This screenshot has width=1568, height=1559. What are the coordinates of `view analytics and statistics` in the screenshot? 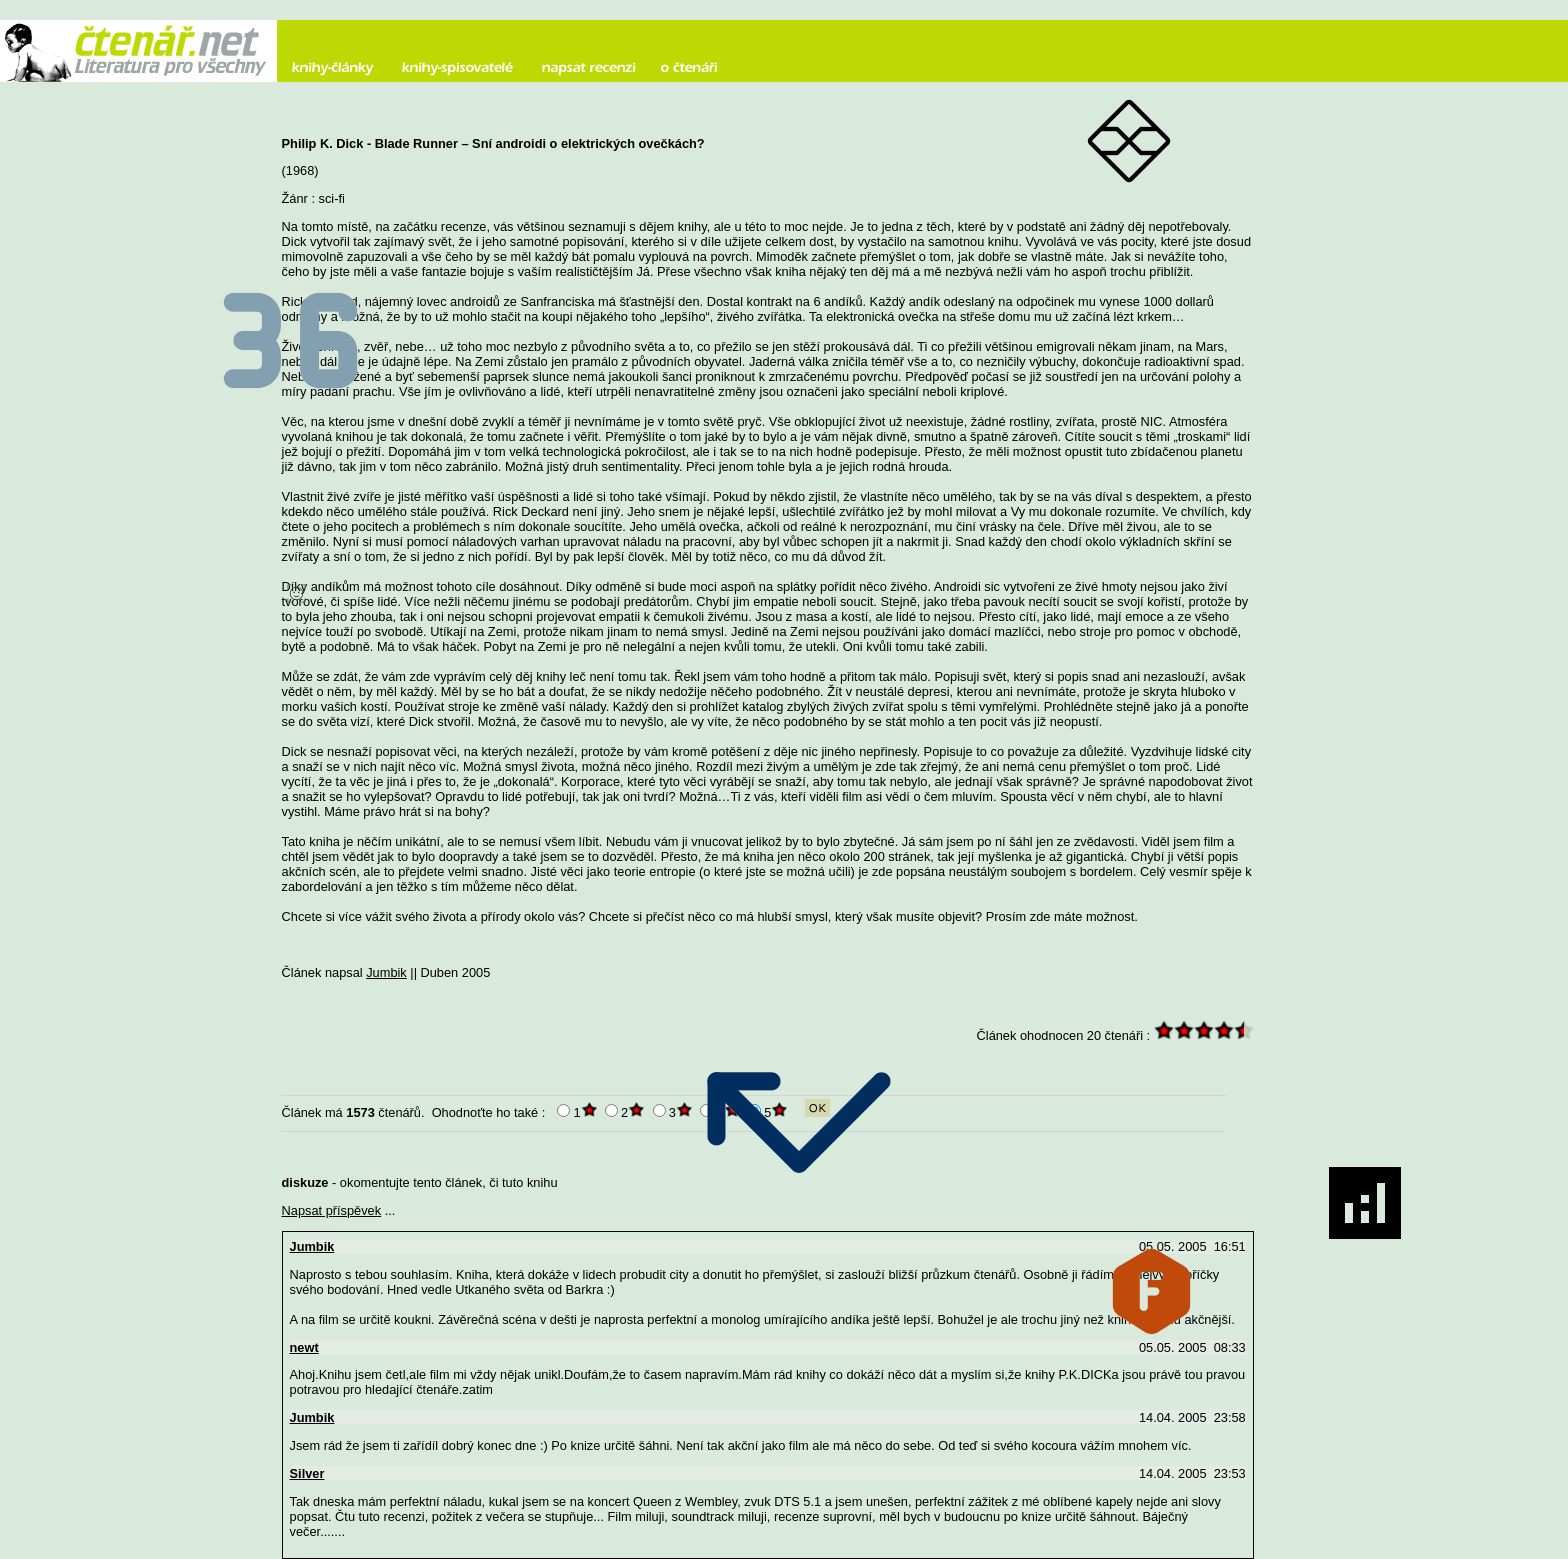 It's located at (1365, 1203).